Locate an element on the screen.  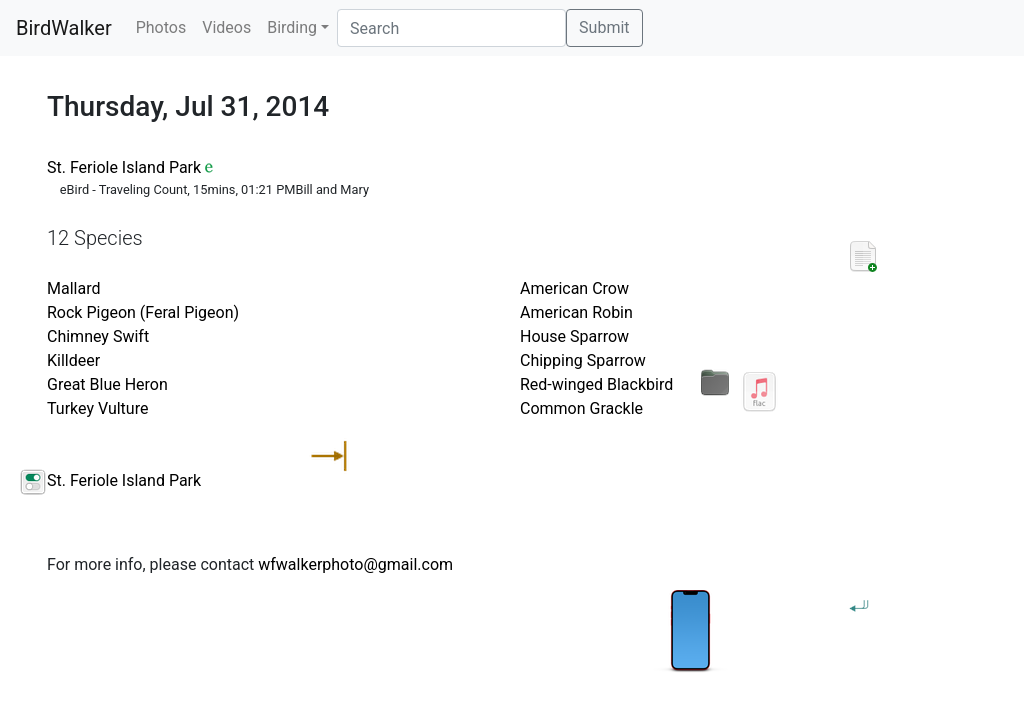
reply to all recipients of an email is located at coordinates (858, 604).